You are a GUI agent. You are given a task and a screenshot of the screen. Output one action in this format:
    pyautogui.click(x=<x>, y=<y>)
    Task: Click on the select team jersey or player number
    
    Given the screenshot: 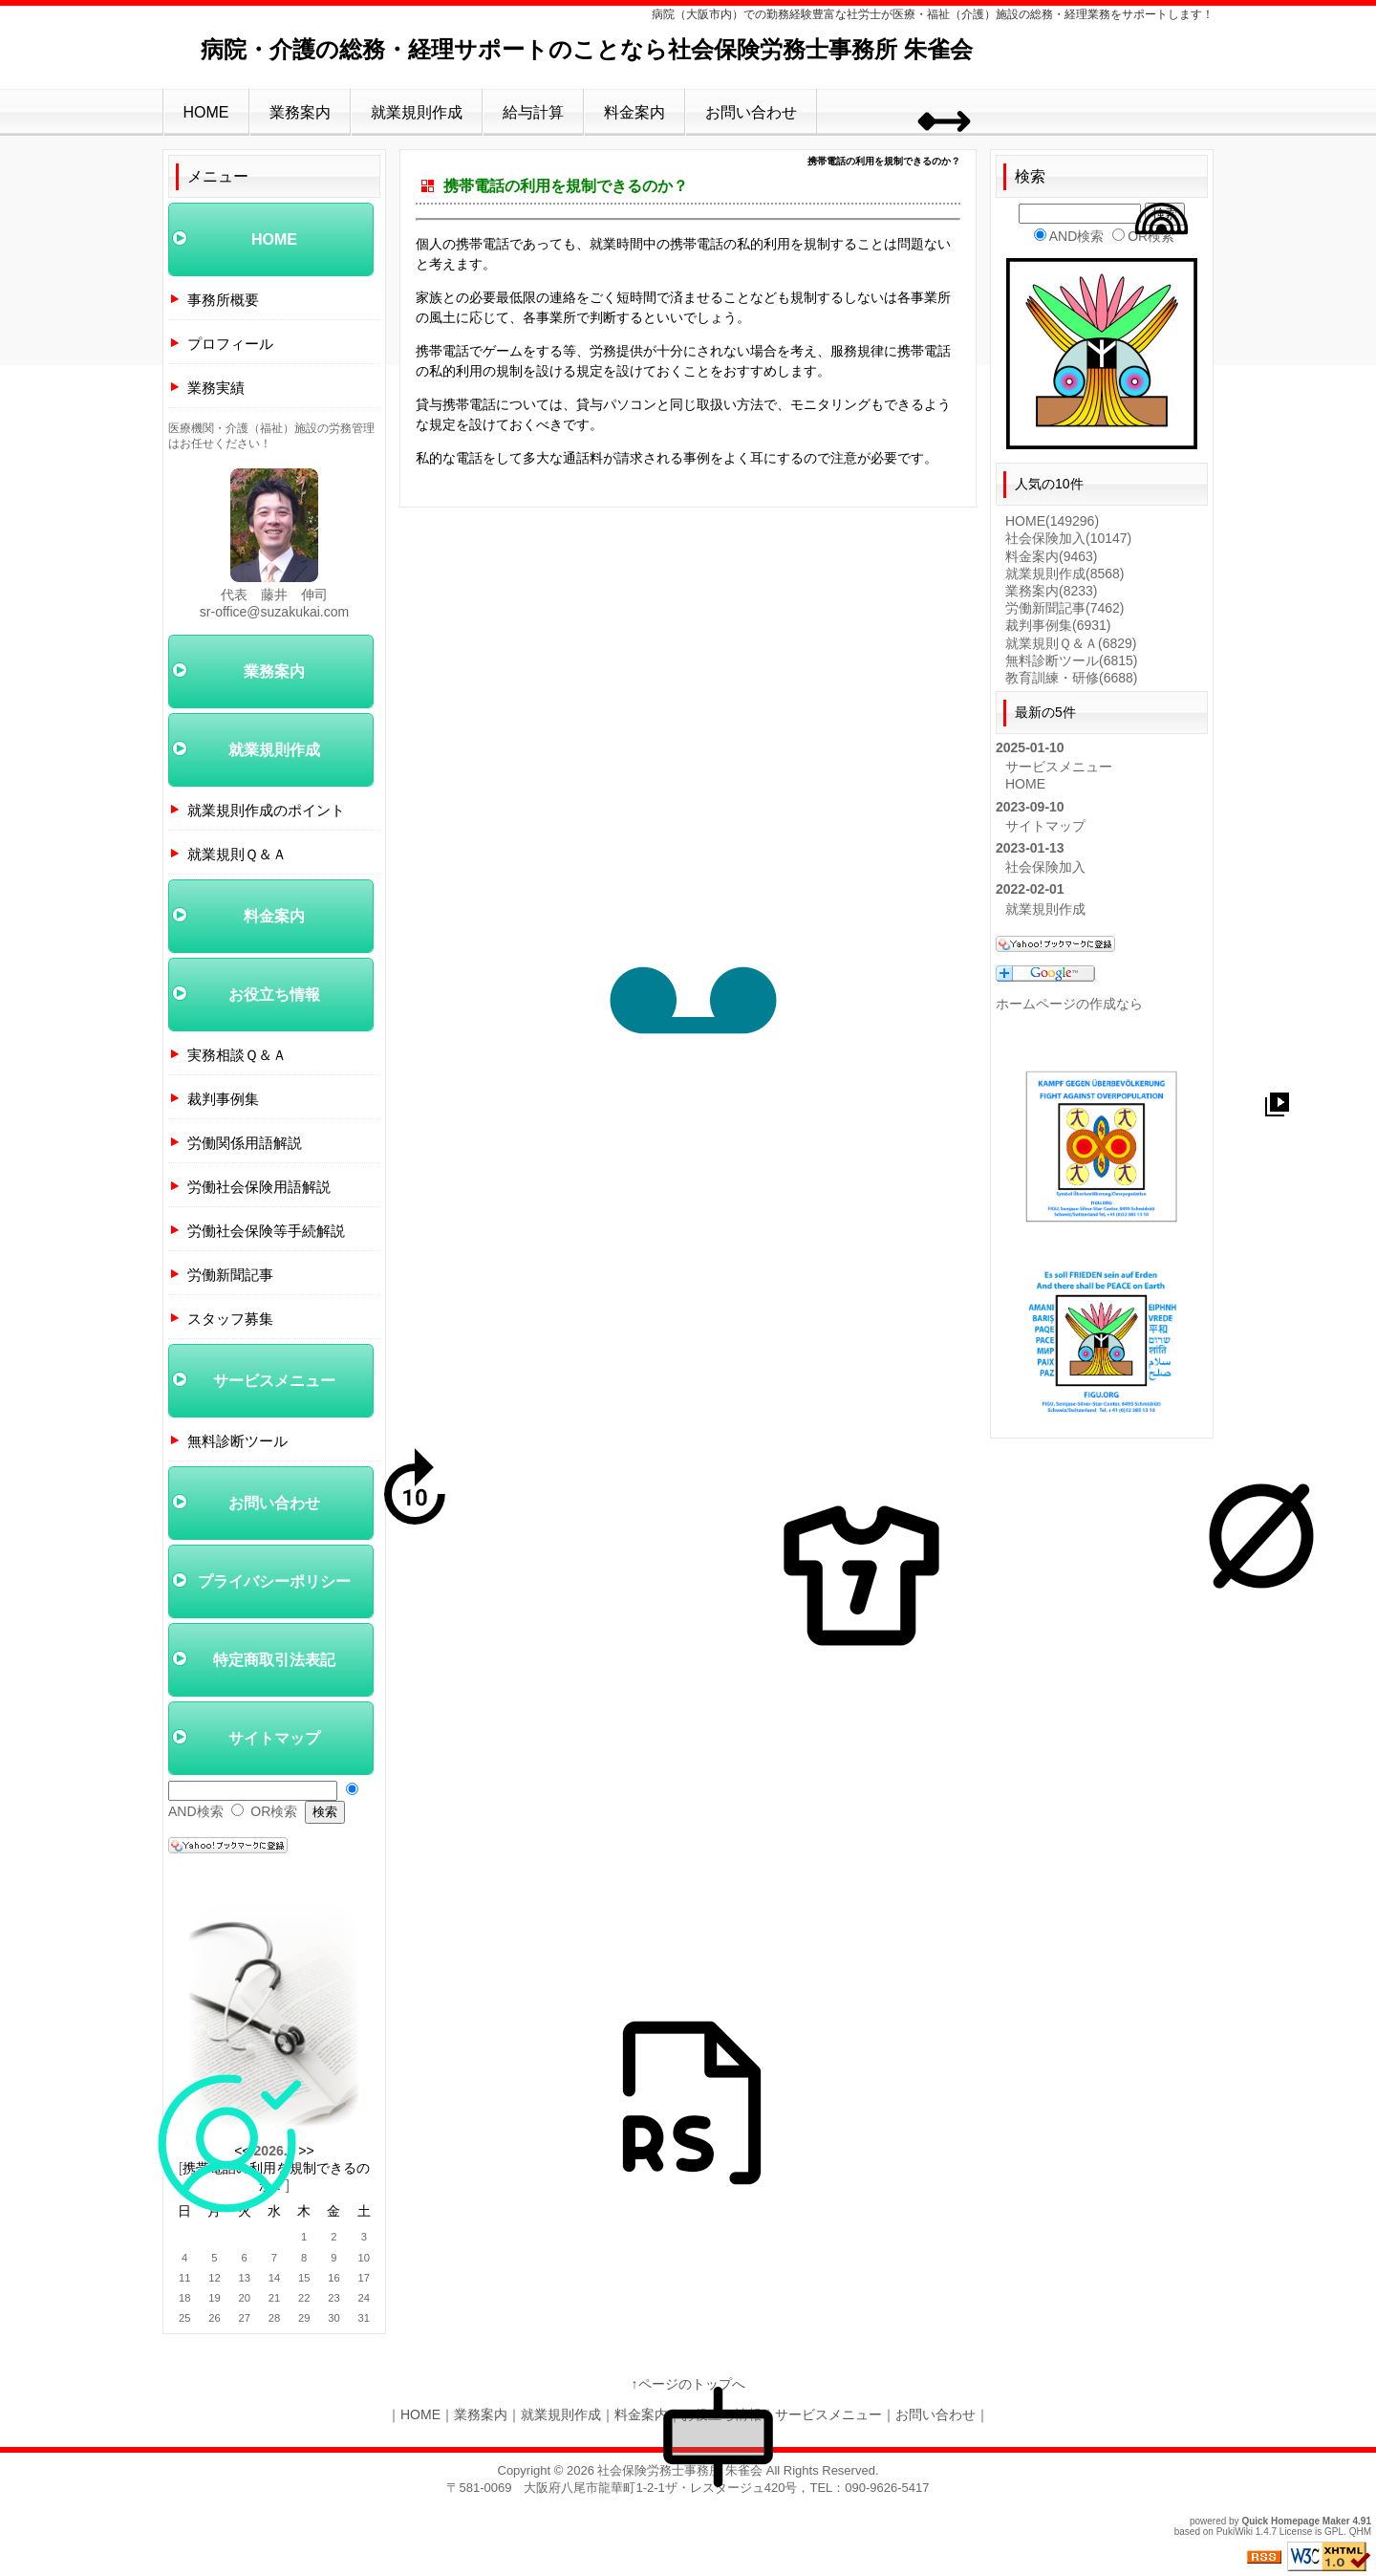 What is the action you would take?
    pyautogui.click(x=861, y=1575)
    